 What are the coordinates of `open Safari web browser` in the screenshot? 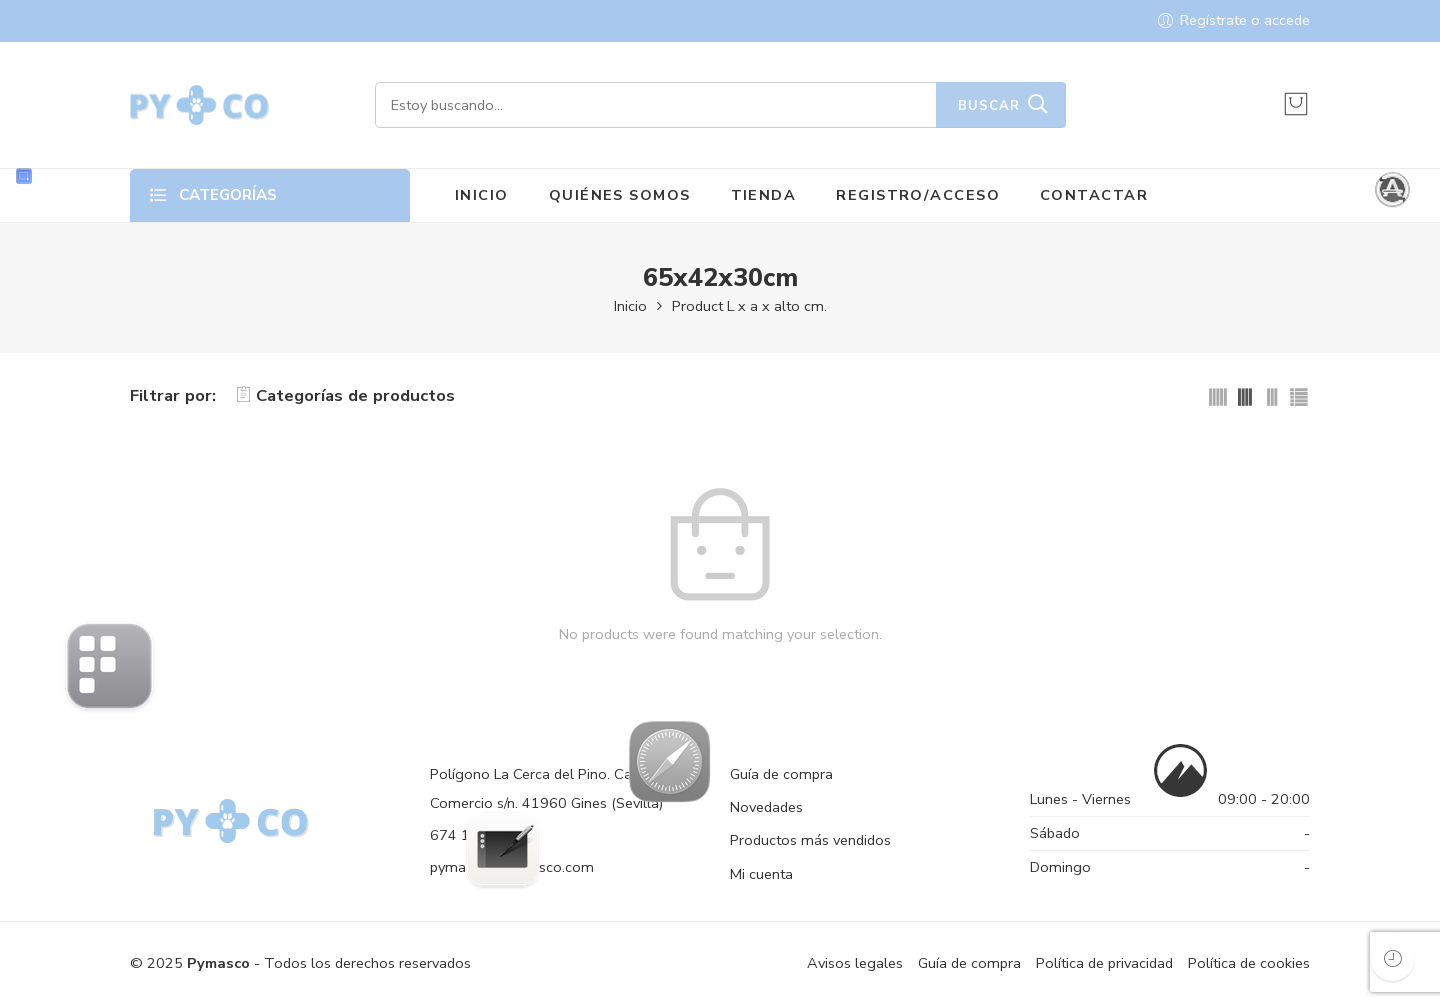 It's located at (669, 761).